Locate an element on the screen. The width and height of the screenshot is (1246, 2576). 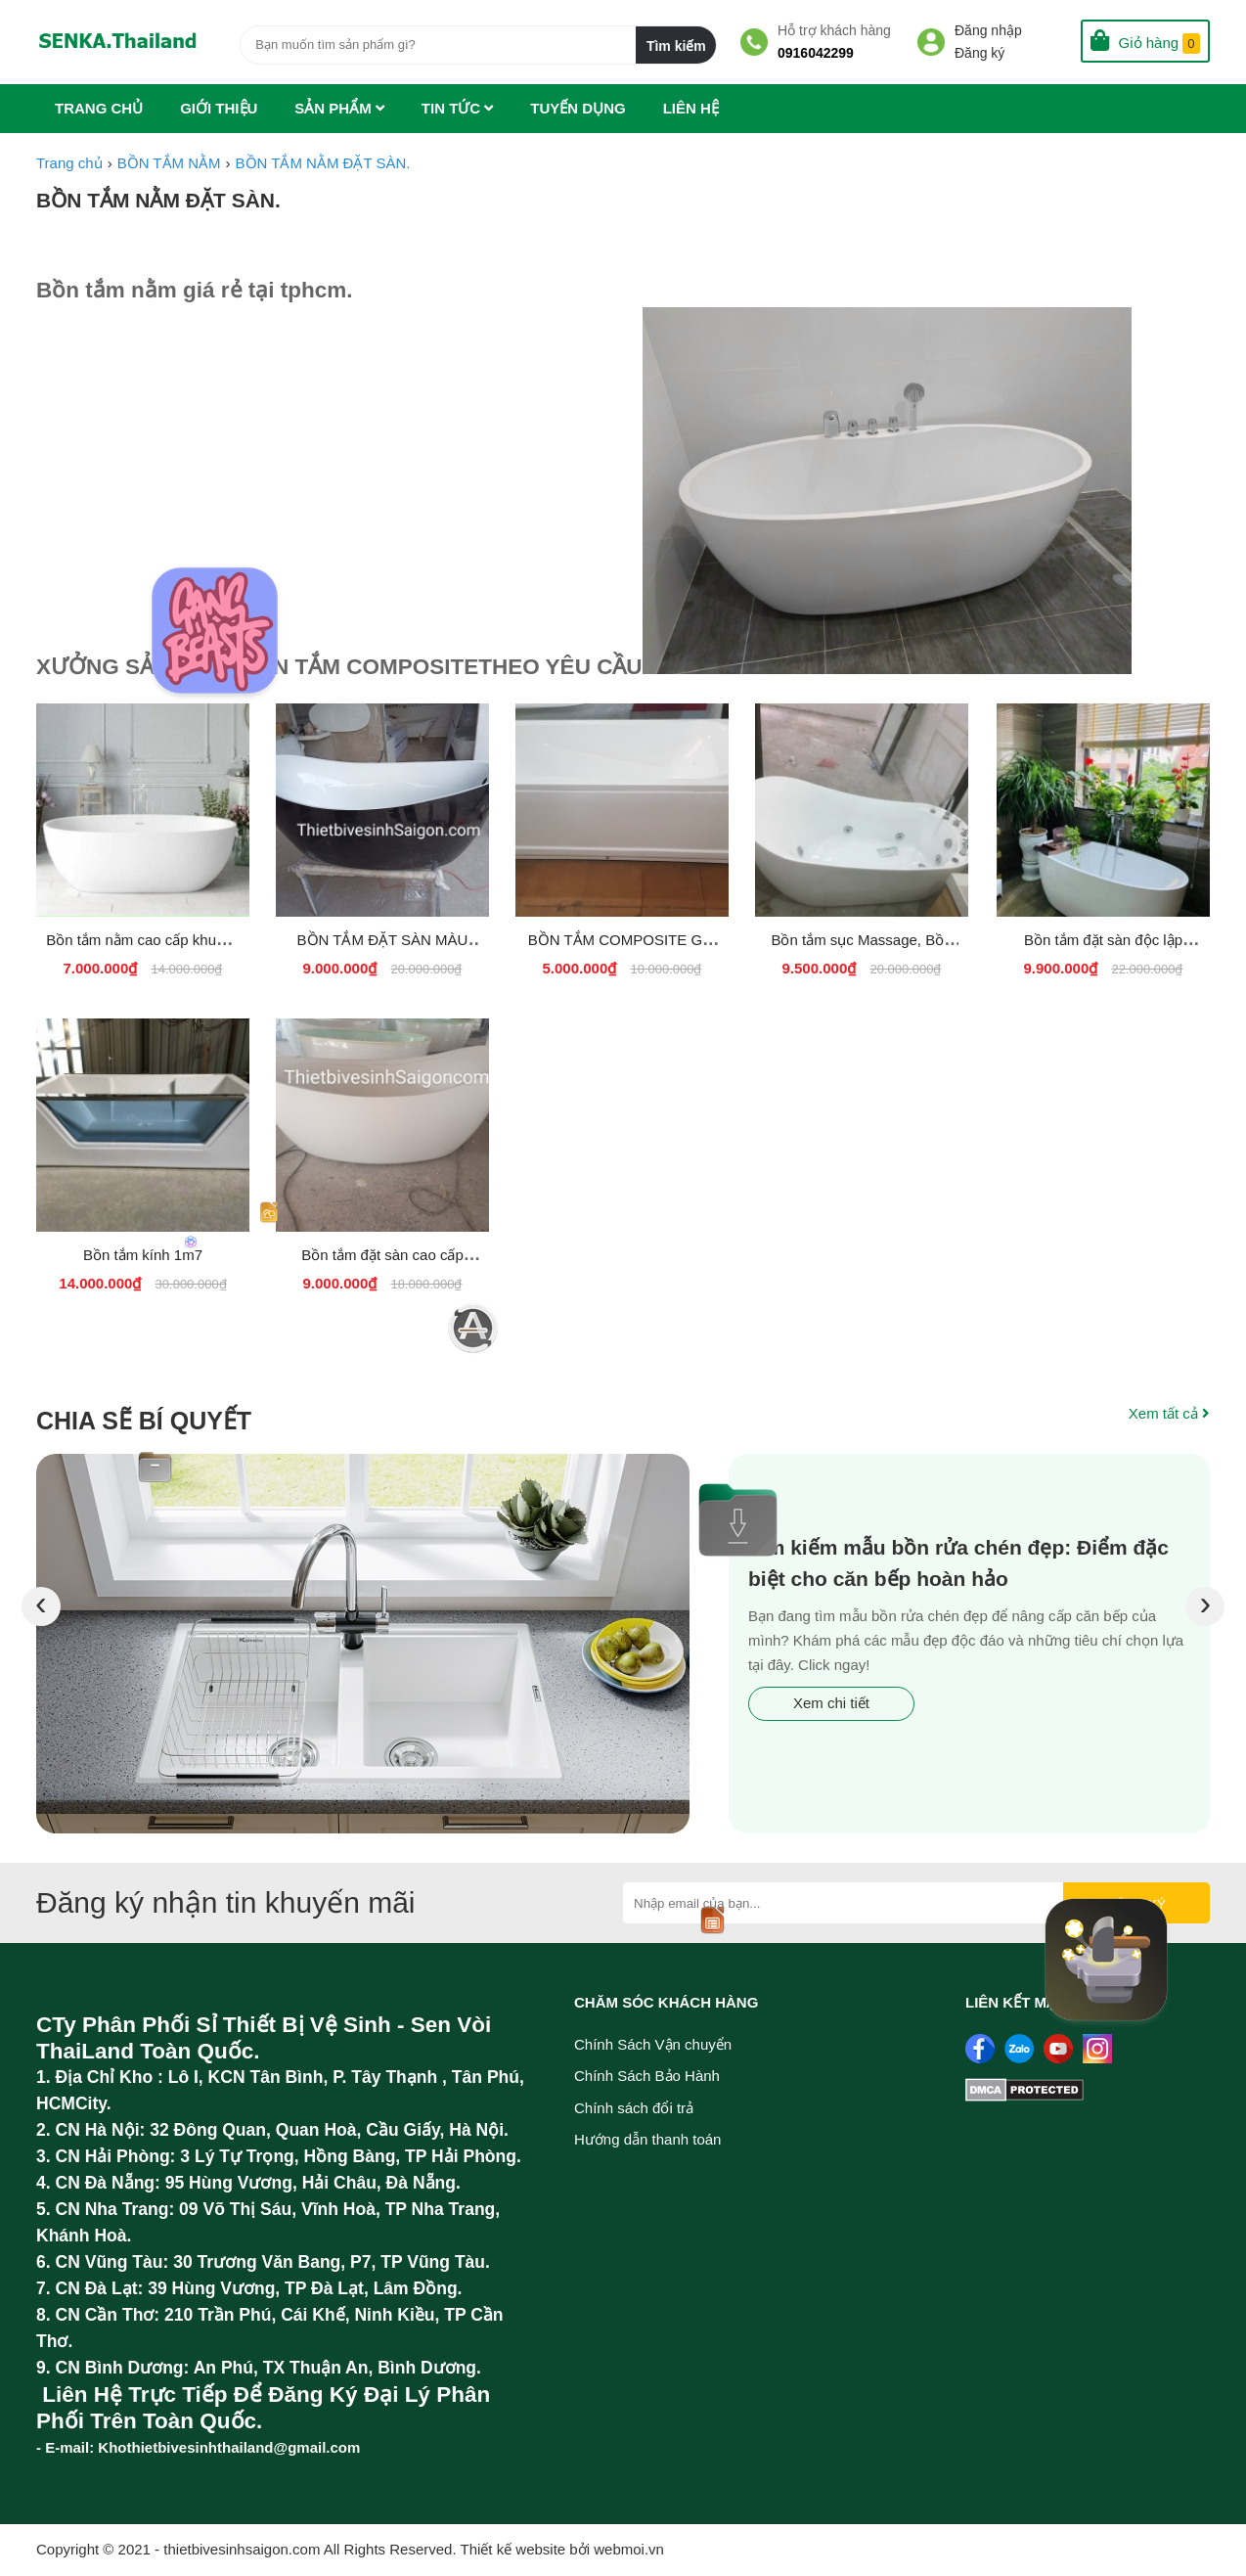
open Gluon Scene Builder application is located at coordinates (190, 1242).